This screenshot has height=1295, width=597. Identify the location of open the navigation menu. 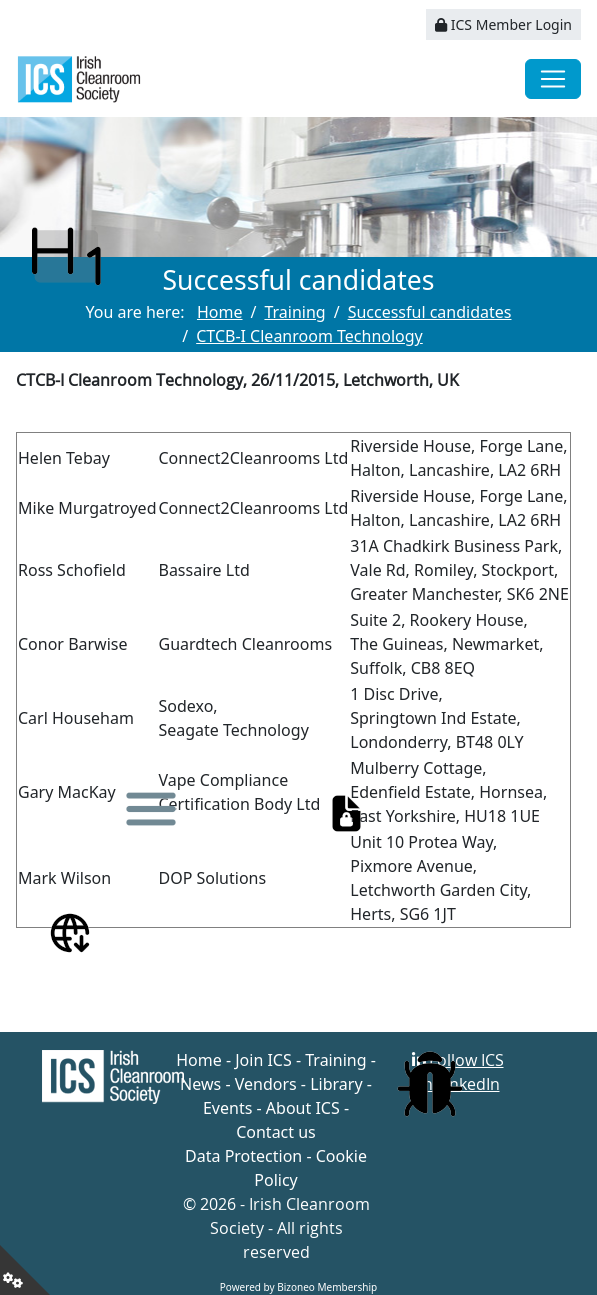
(151, 809).